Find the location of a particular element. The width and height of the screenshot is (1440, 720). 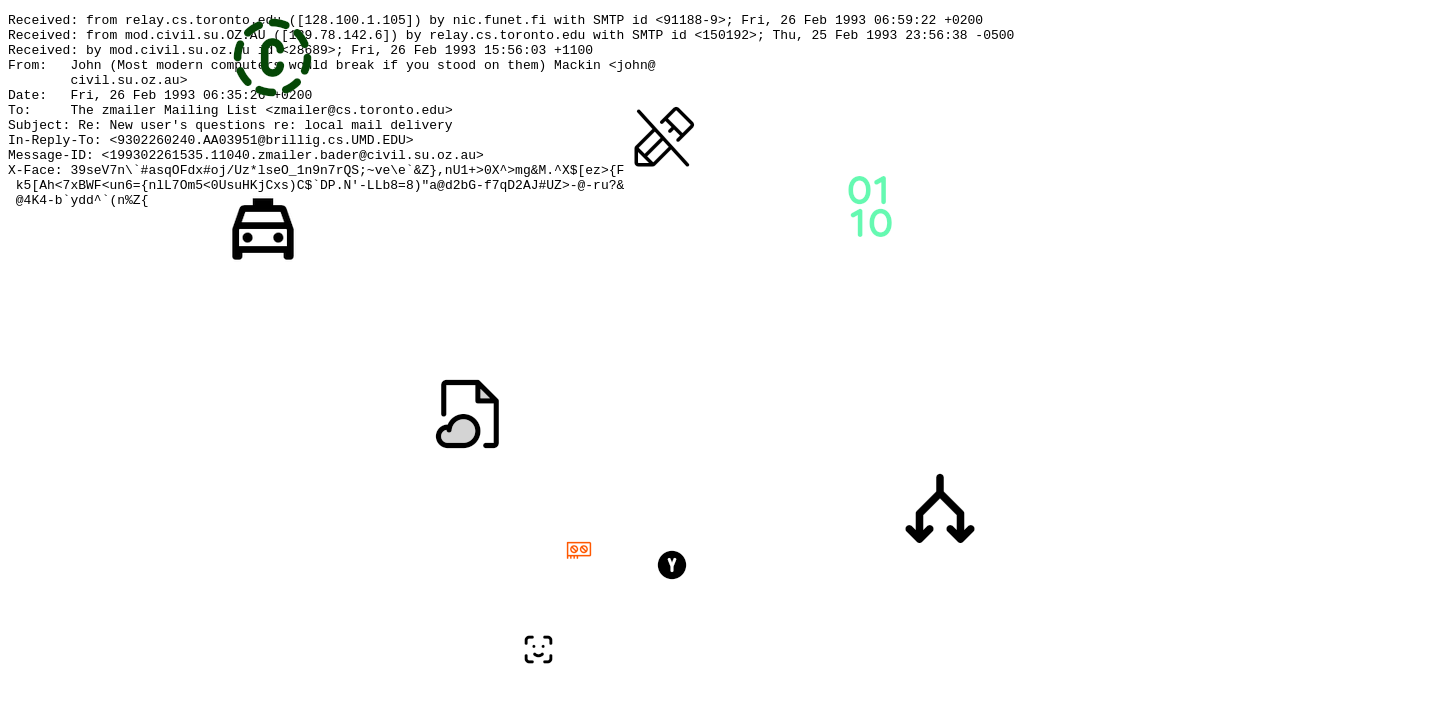

view graphics card or GPU information is located at coordinates (579, 550).